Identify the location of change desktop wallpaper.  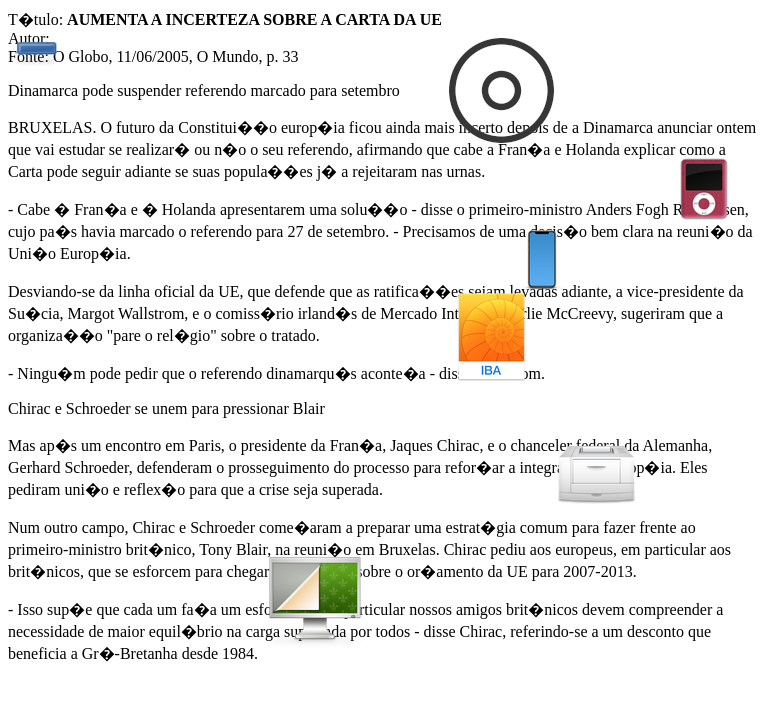
(315, 597).